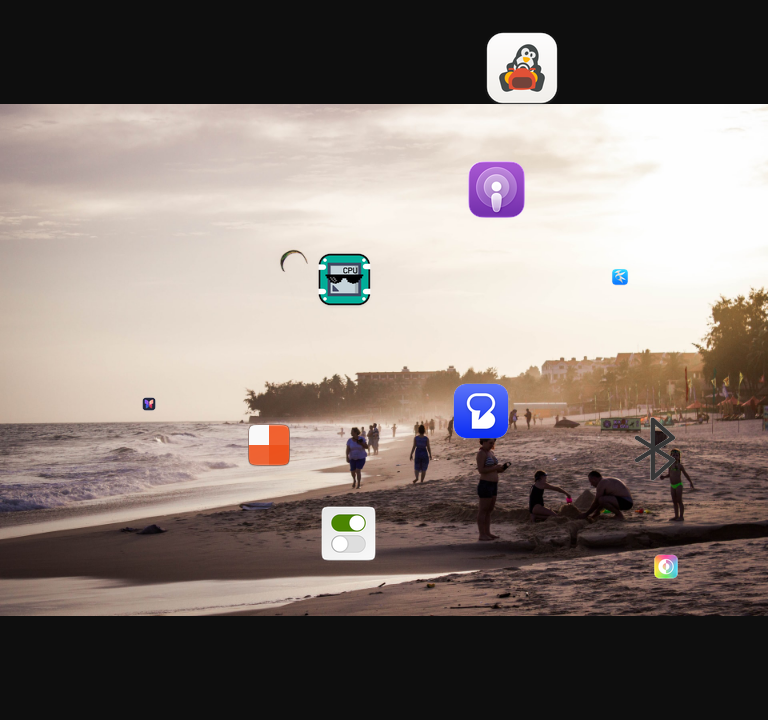 This screenshot has width=768, height=720. Describe the element at coordinates (666, 567) in the screenshot. I see `open display or theme settings` at that location.